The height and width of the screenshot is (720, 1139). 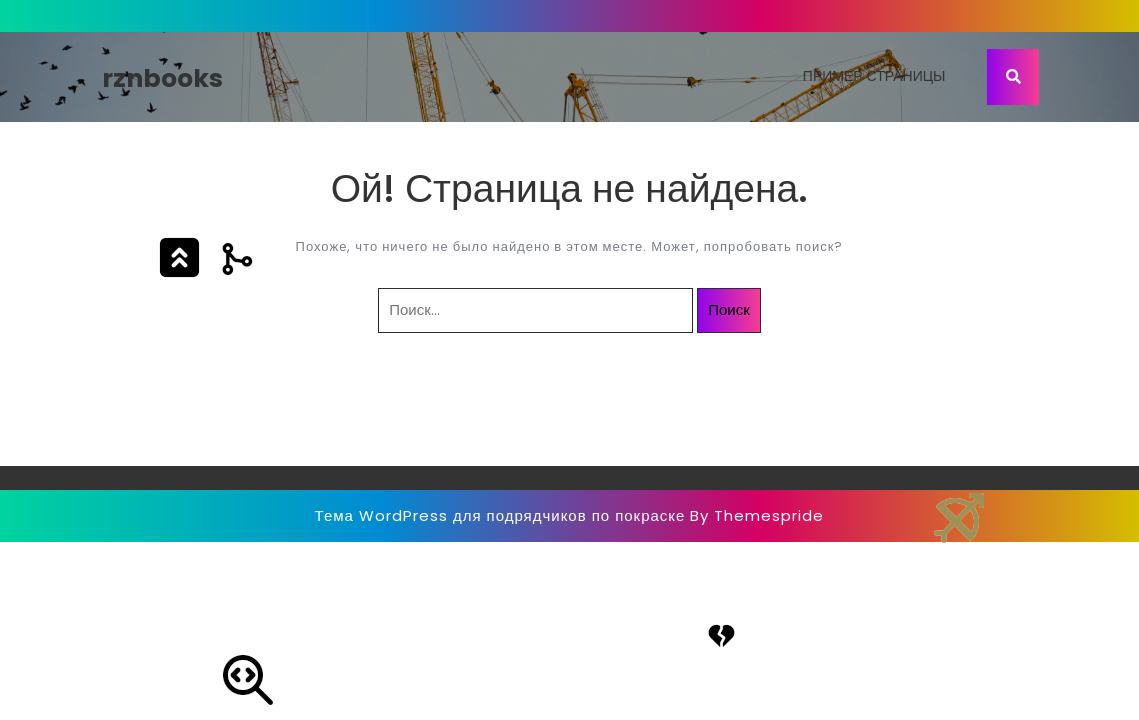 I want to click on merge branches in version control, so click(x=235, y=259).